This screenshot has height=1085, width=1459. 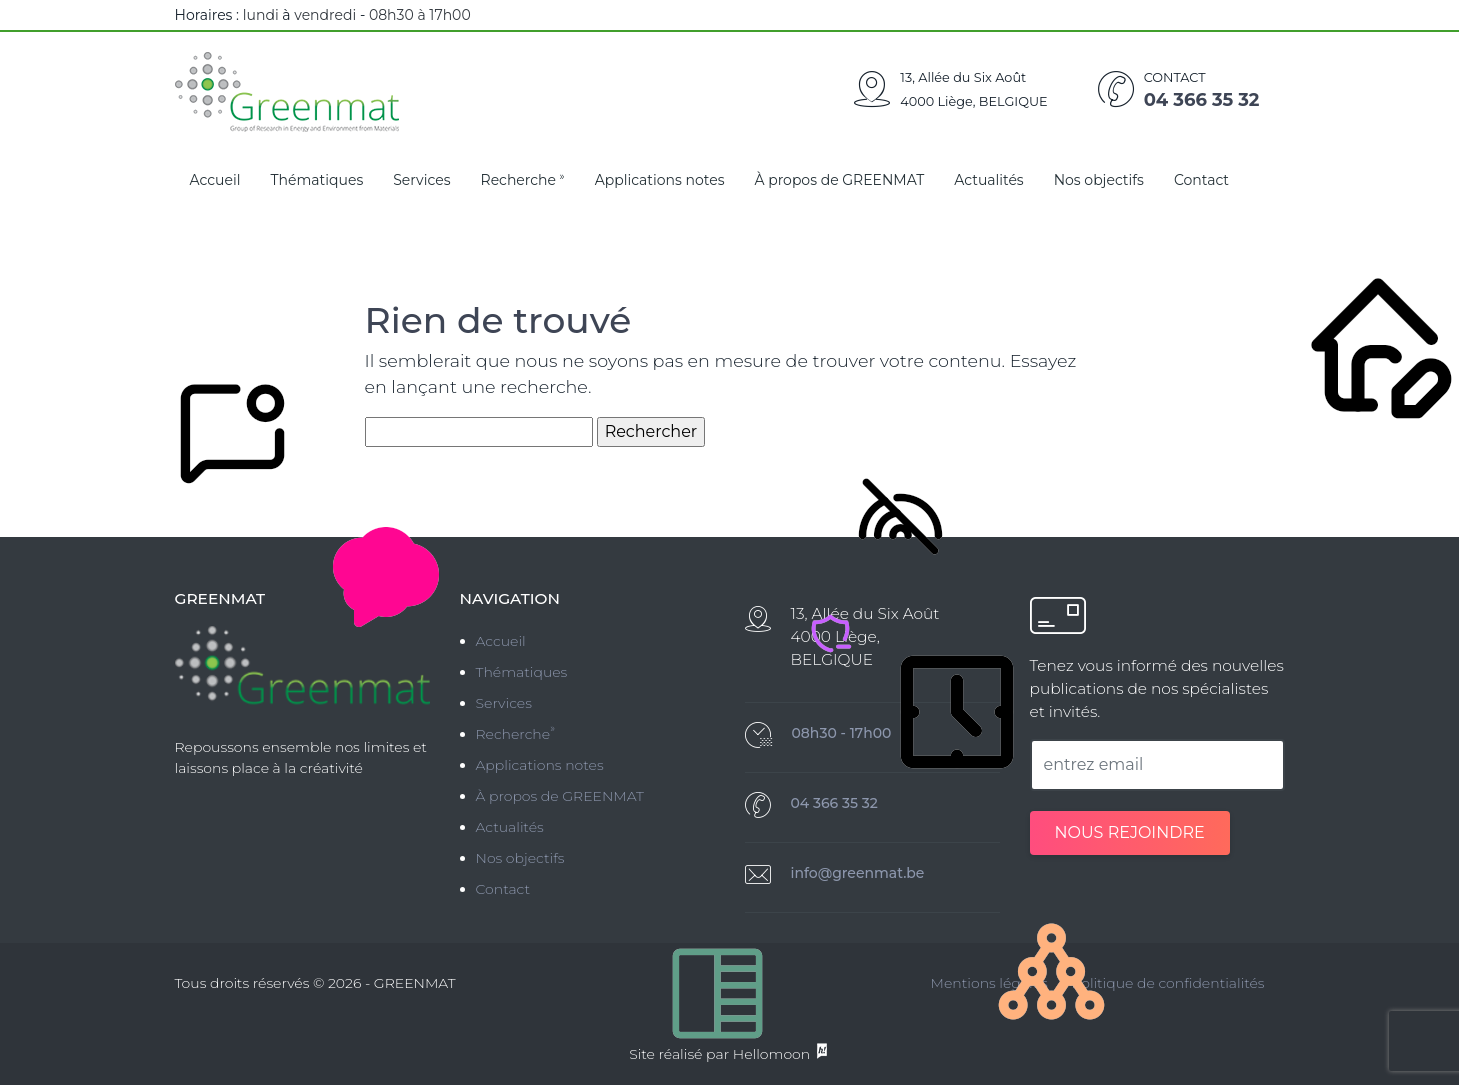 I want to click on view organizational hierarchy, so click(x=1051, y=971).